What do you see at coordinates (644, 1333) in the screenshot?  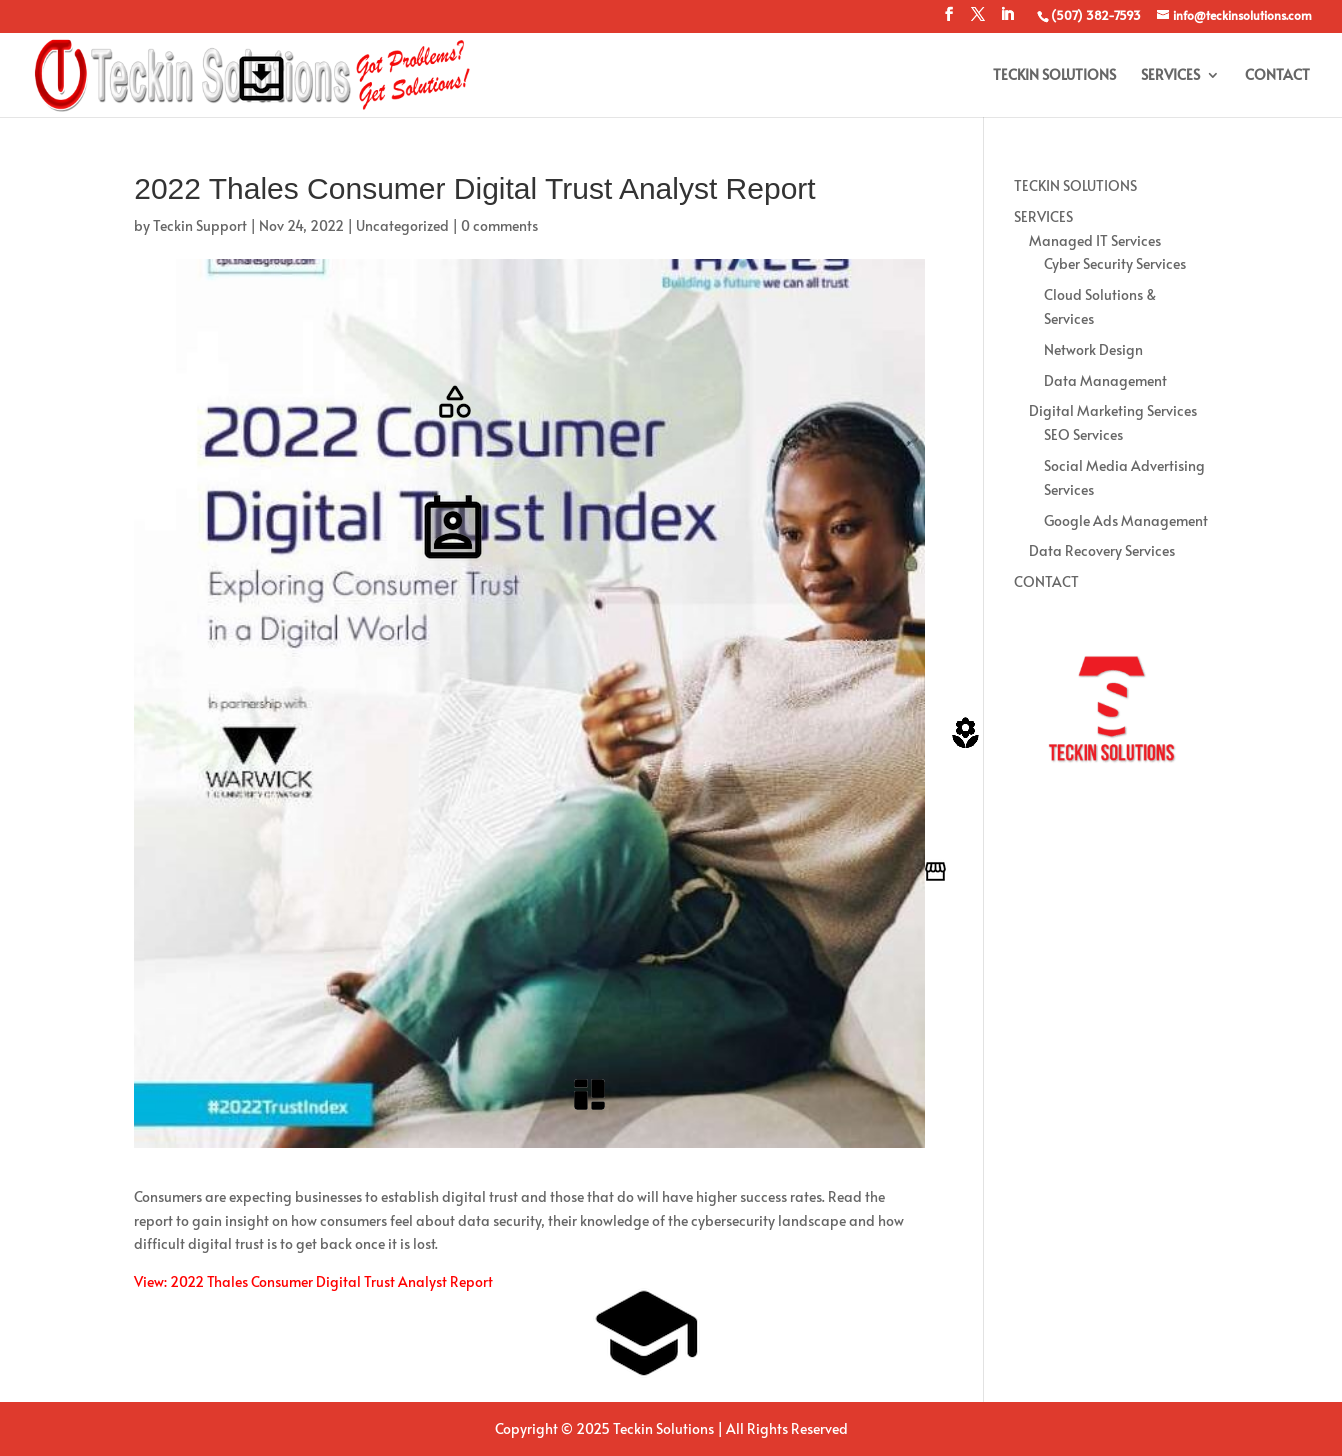 I see `access education or school-related features` at bounding box center [644, 1333].